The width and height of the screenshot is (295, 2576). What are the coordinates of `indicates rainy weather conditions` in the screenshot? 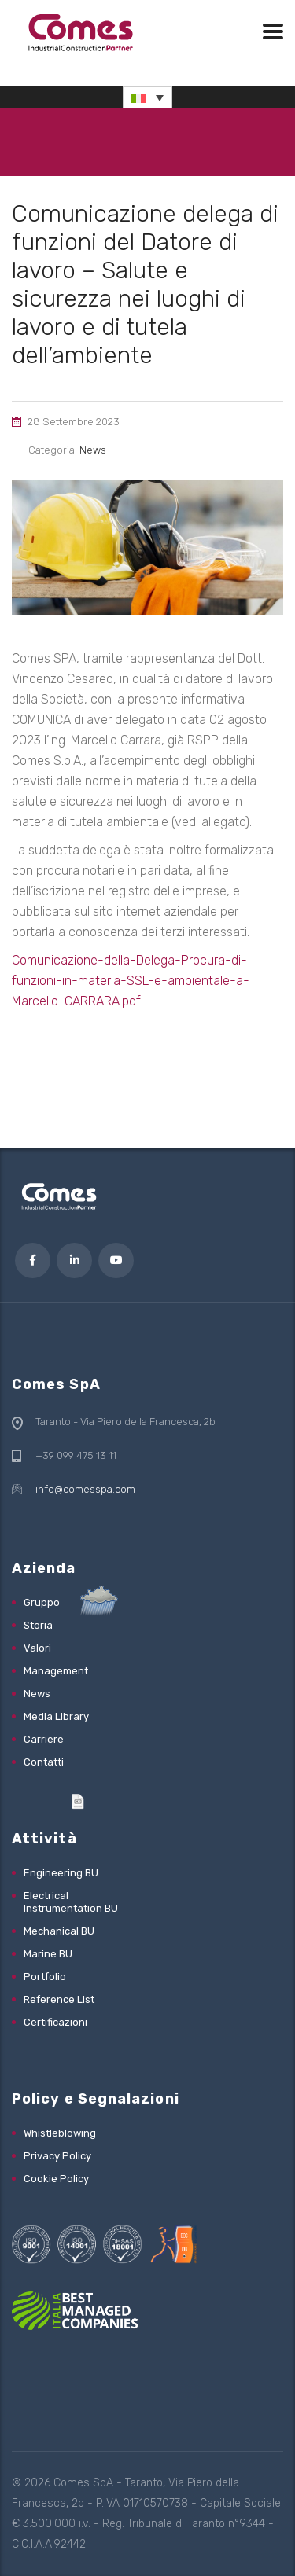 It's located at (99, 1597).